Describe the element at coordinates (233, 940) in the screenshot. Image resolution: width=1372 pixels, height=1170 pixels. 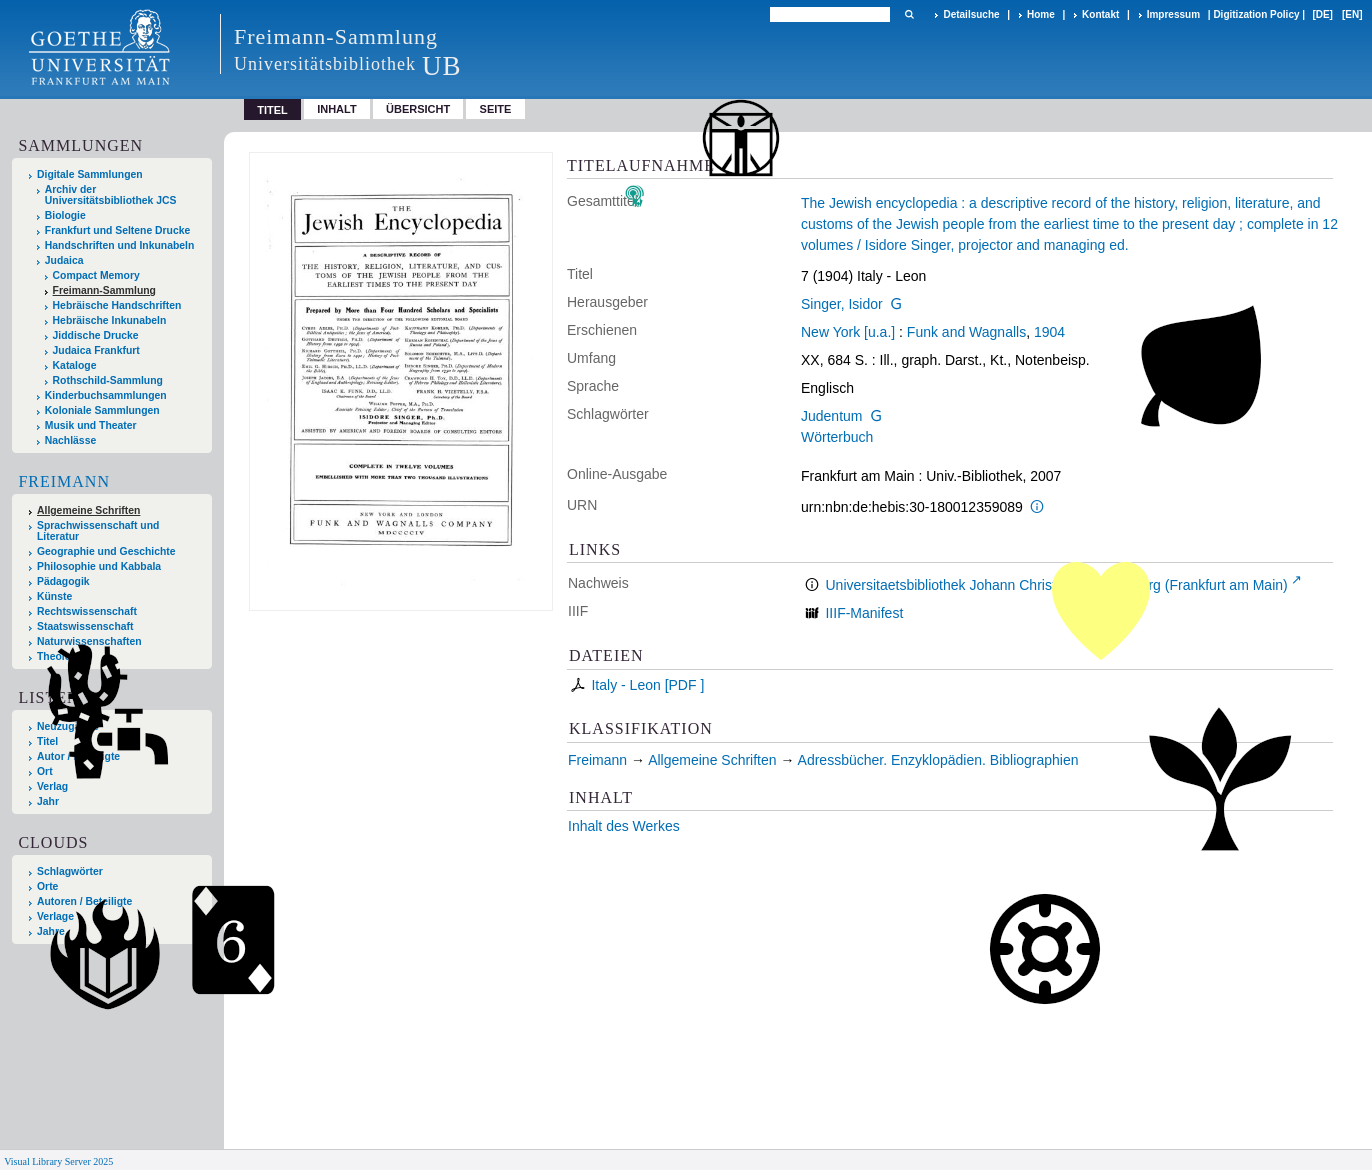
I see `six of diamonds playing card` at that location.